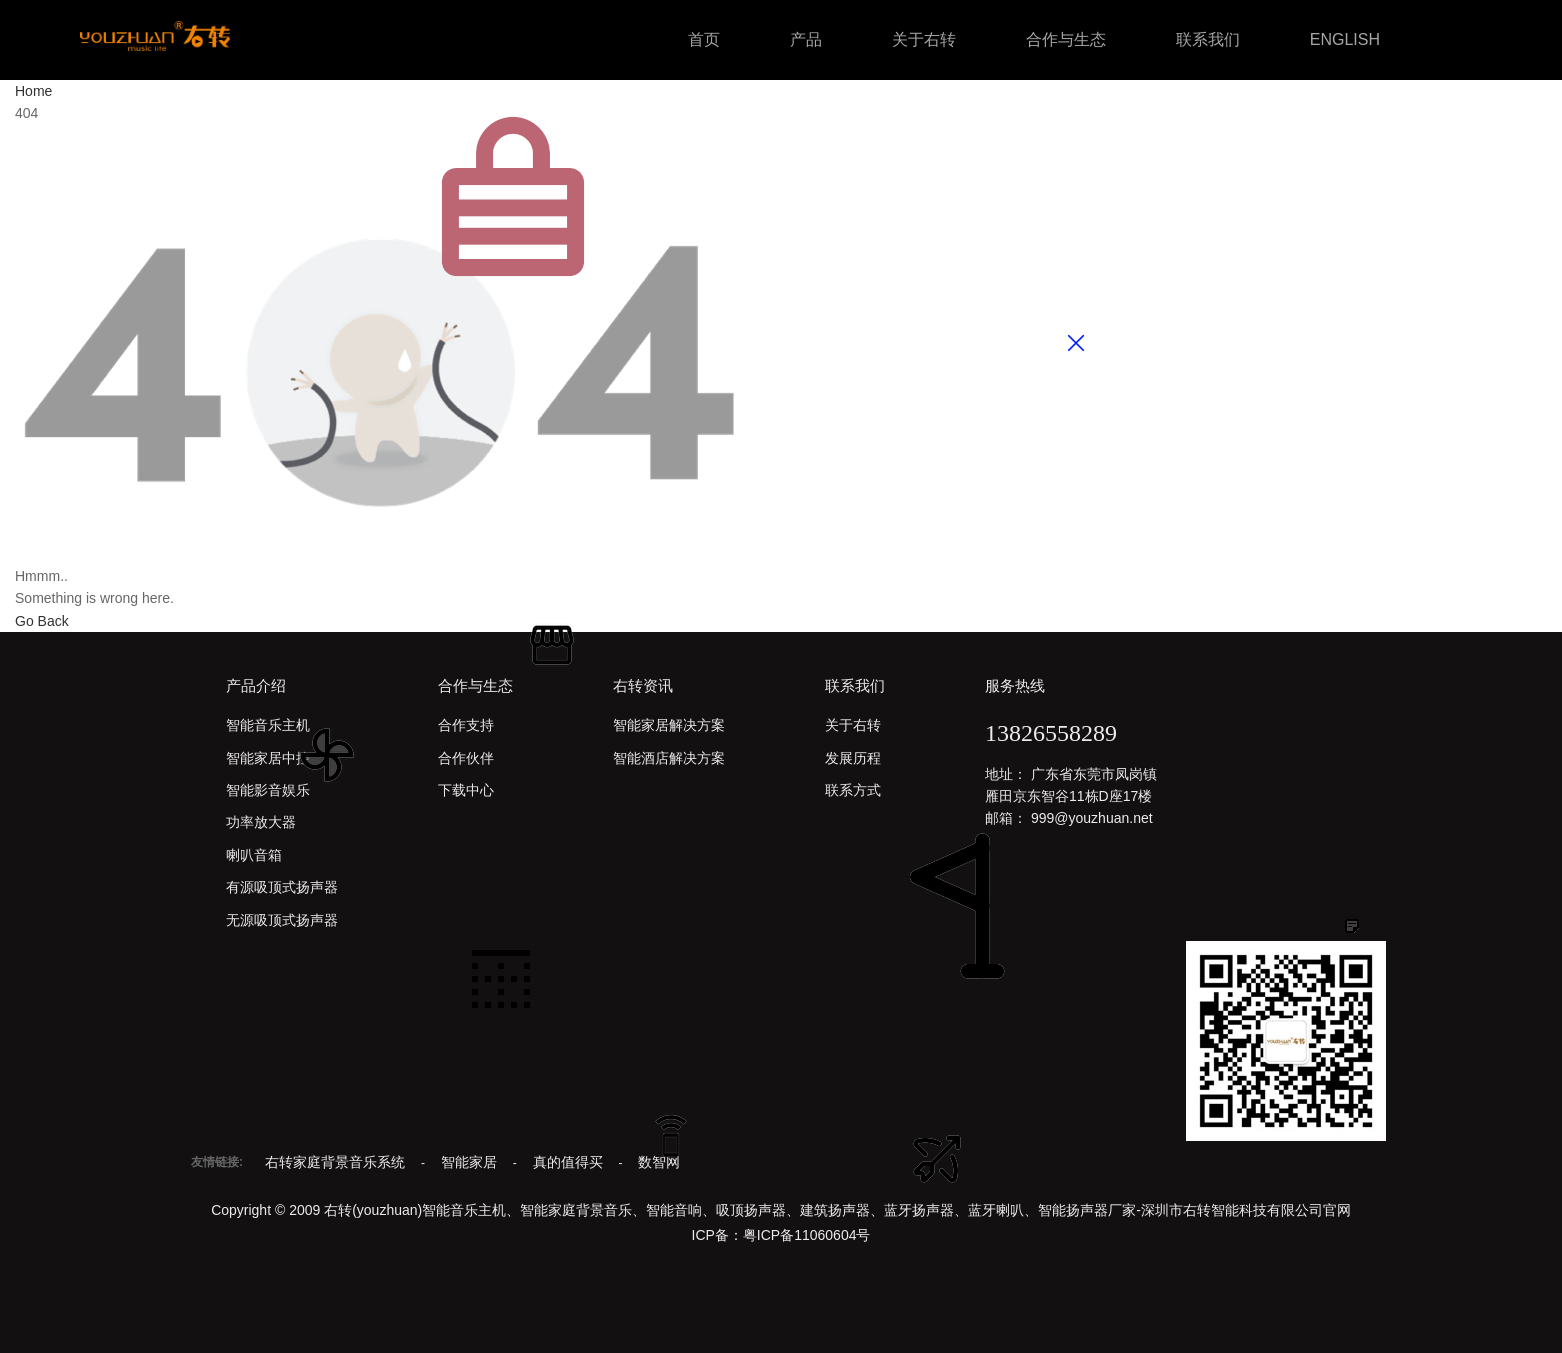  Describe the element at coordinates (968, 906) in the screenshot. I see `mark or flag an important item` at that location.